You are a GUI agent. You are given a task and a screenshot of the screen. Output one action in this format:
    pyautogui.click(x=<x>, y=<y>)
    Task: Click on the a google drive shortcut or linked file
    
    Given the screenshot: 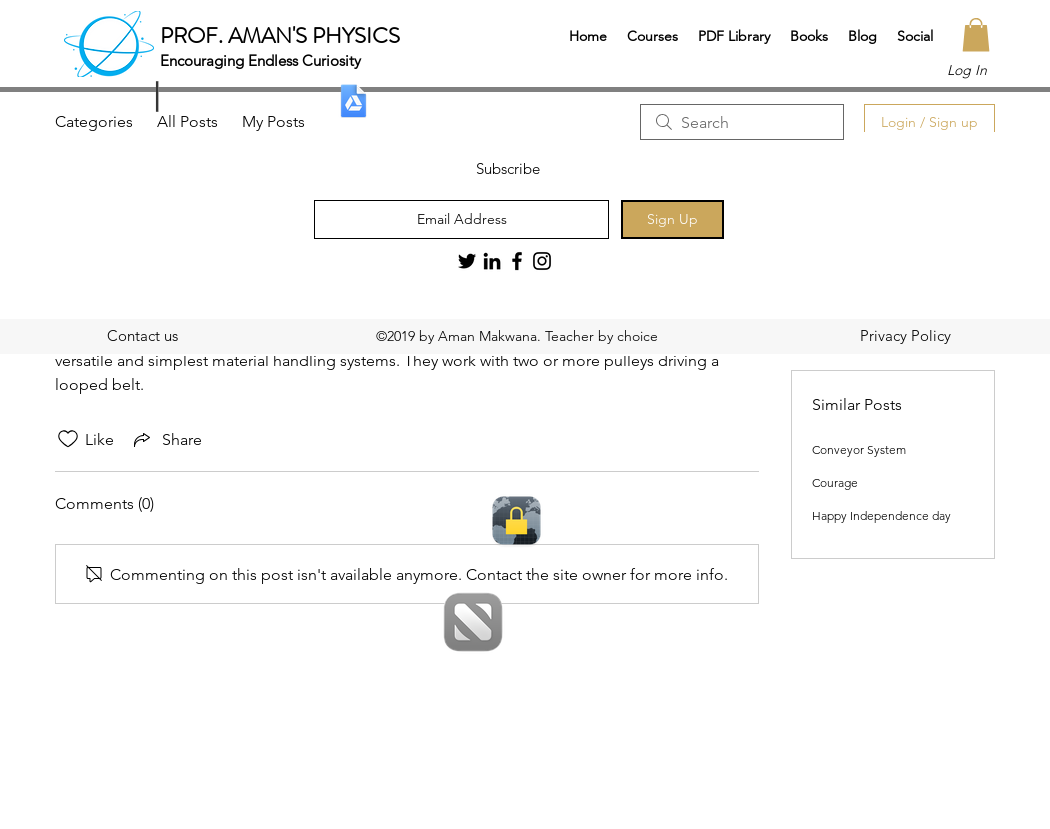 What is the action you would take?
    pyautogui.click(x=353, y=101)
    